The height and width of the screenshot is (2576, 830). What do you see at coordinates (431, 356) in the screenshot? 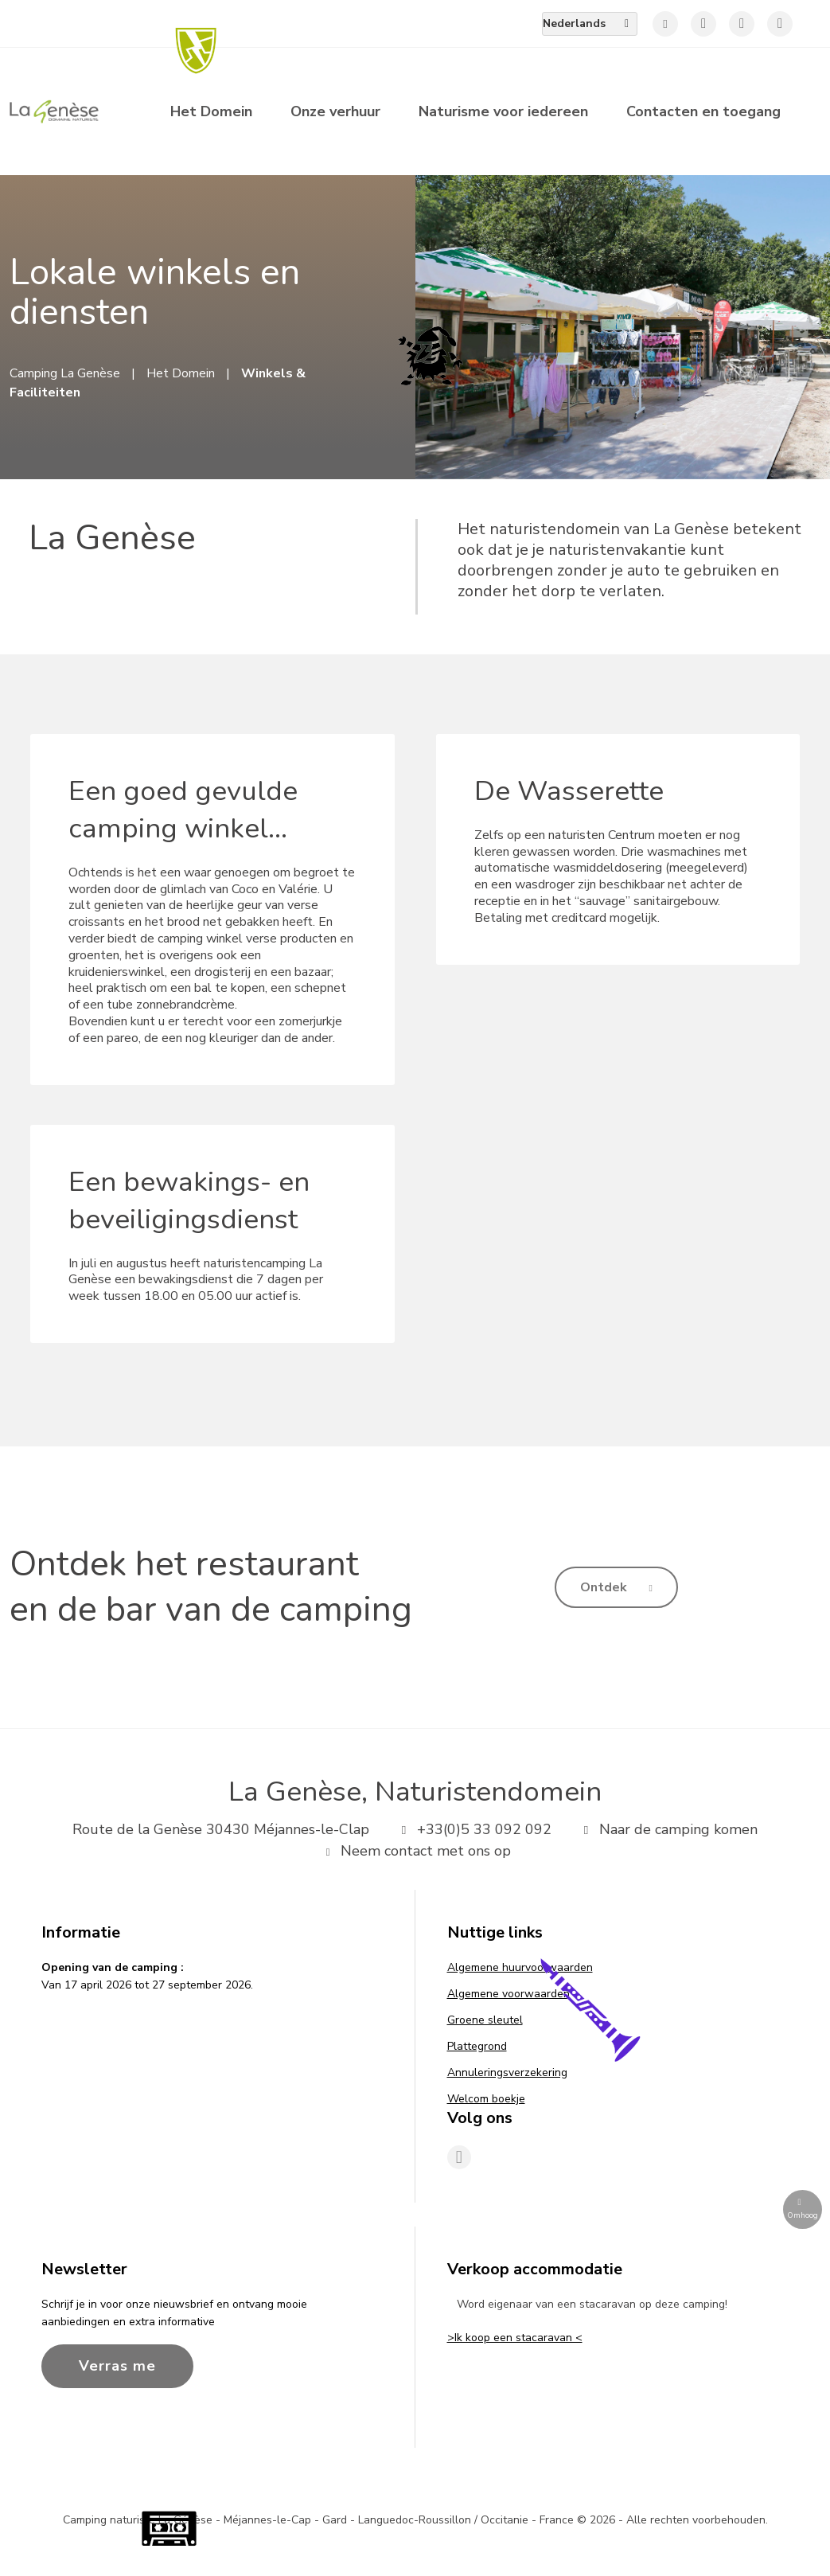
I see `enemy character or hostile NPC indicator` at bounding box center [431, 356].